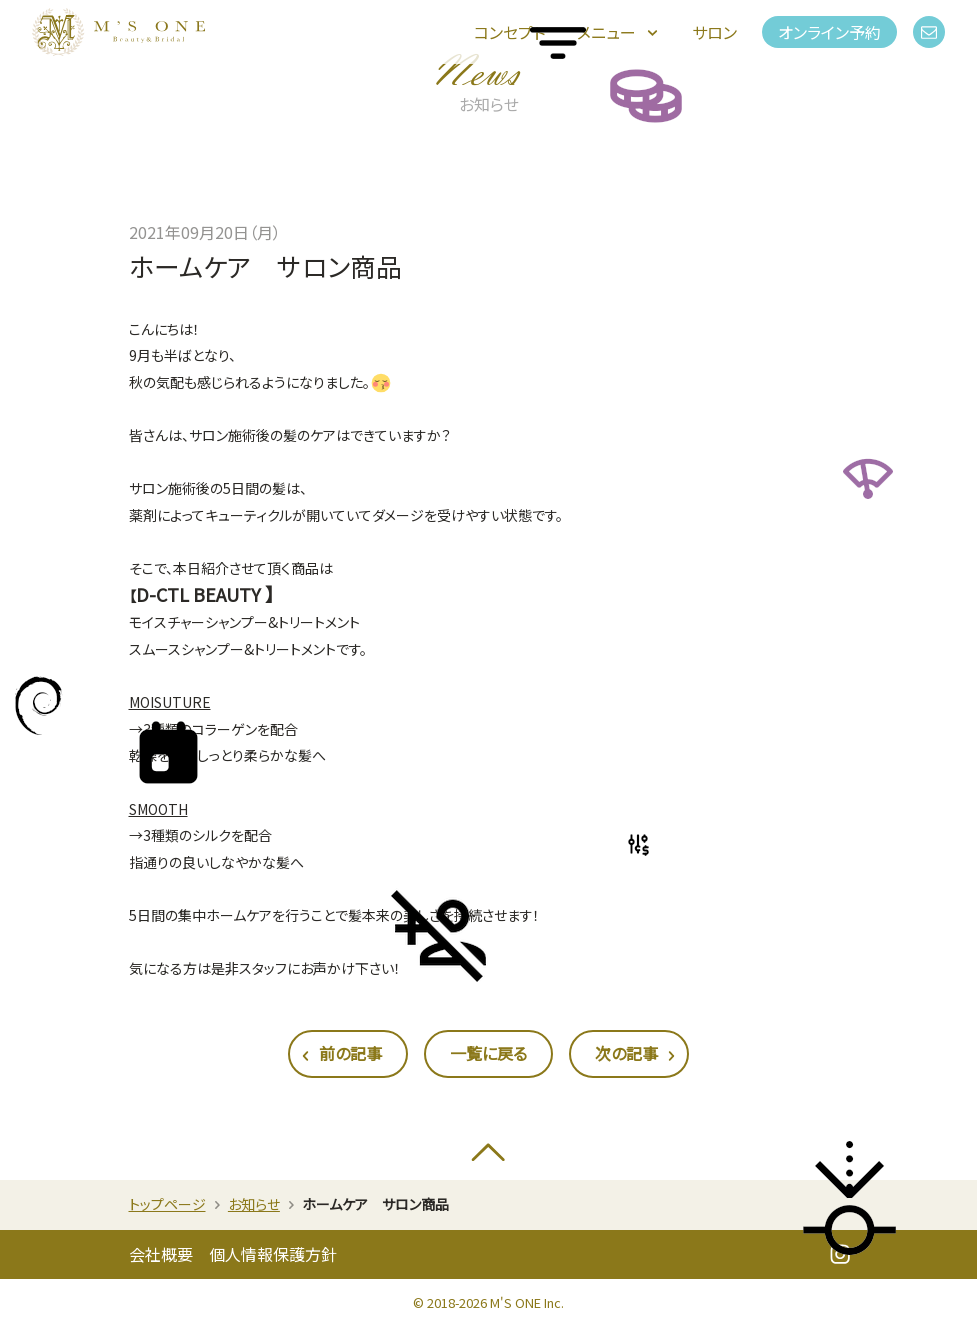 The width and height of the screenshot is (977, 1327). What do you see at coordinates (440, 932) in the screenshot?
I see `indicates user cannot be added as a contact` at bounding box center [440, 932].